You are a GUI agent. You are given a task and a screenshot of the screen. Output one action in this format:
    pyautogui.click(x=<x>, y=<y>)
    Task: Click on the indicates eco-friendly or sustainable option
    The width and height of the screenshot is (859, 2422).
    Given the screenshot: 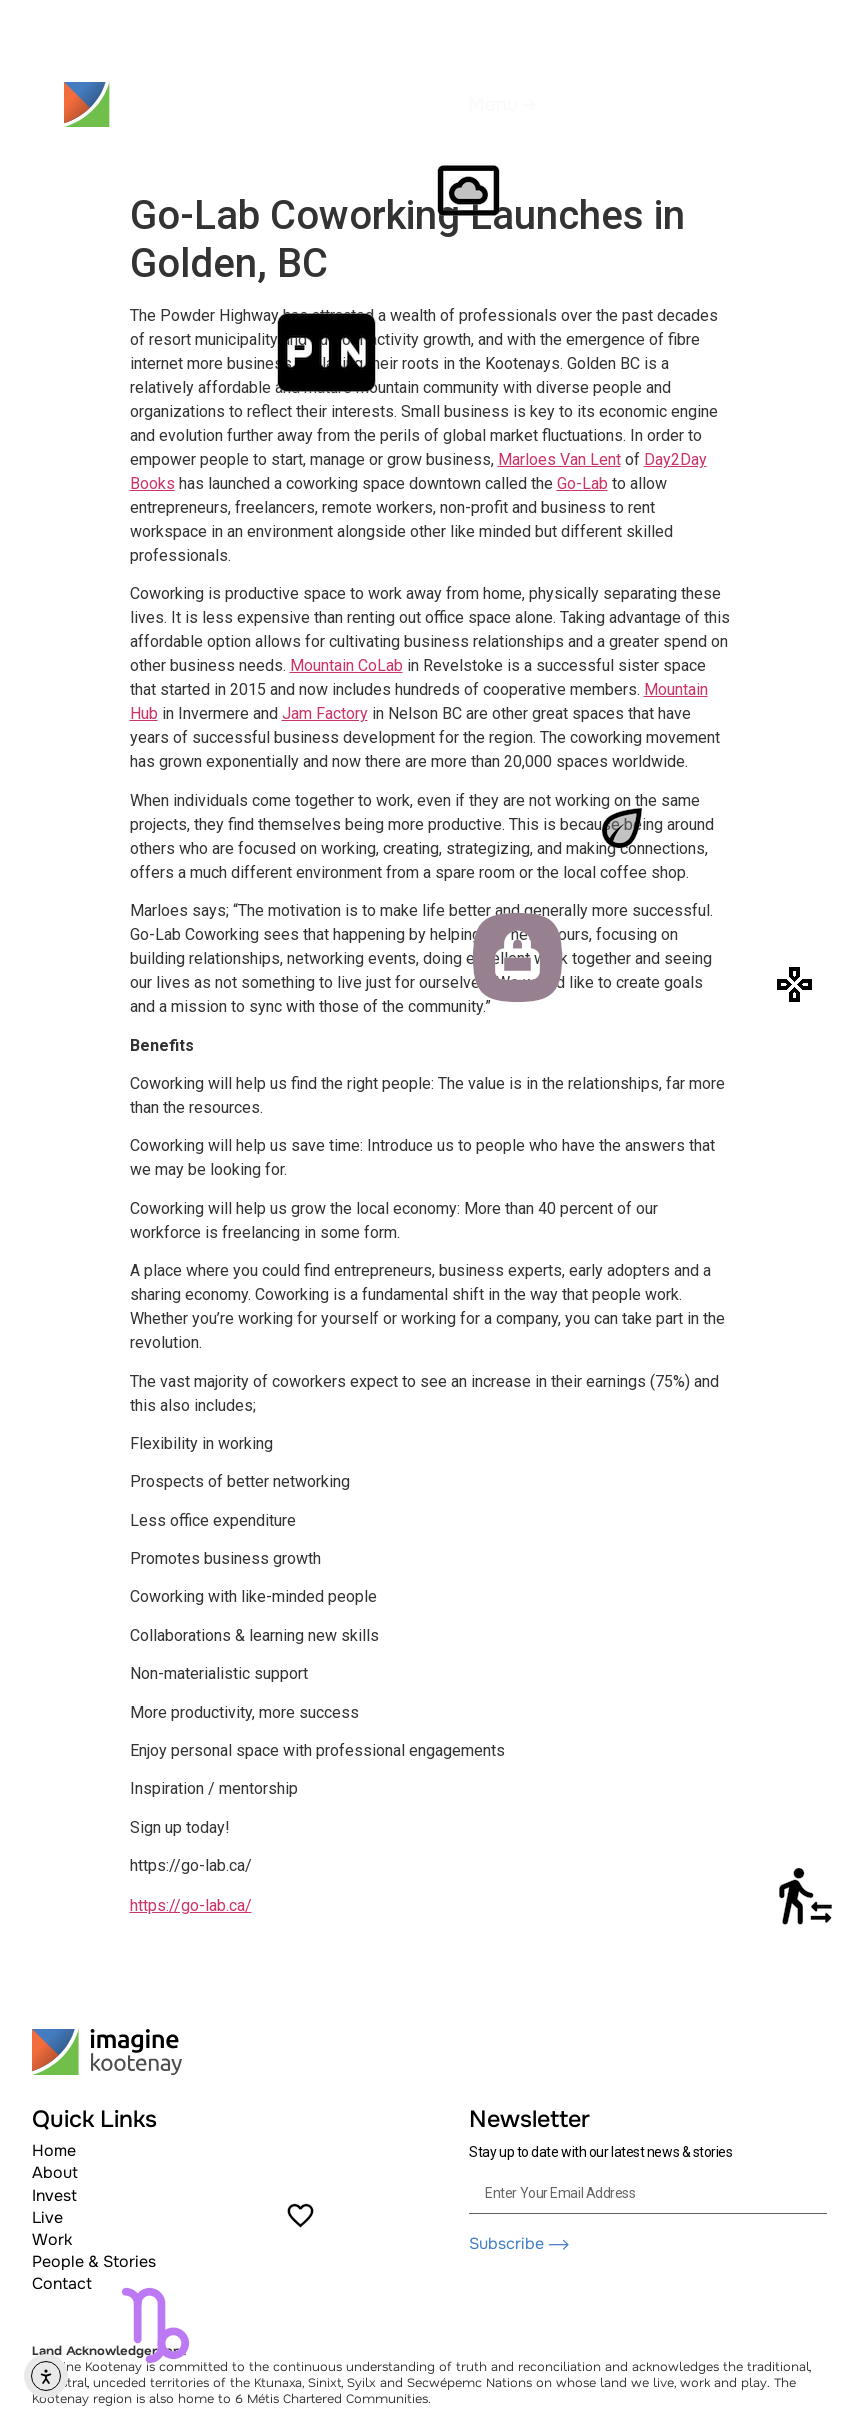 What is the action you would take?
    pyautogui.click(x=622, y=828)
    